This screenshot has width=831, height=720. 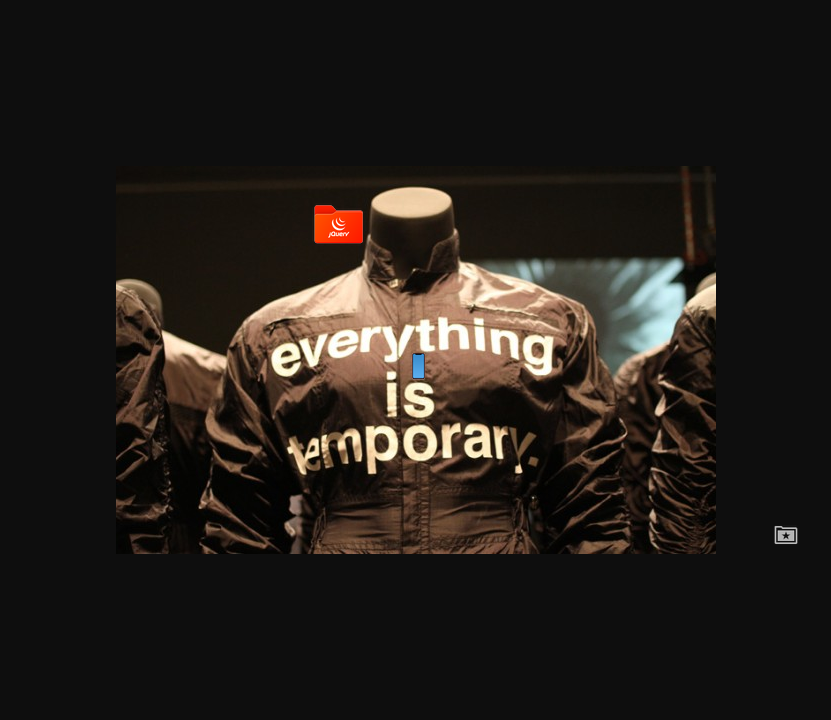 What do you see at coordinates (786, 535) in the screenshot?
I see `access your favorites folder in the media library` at bounding box center [786, 535].